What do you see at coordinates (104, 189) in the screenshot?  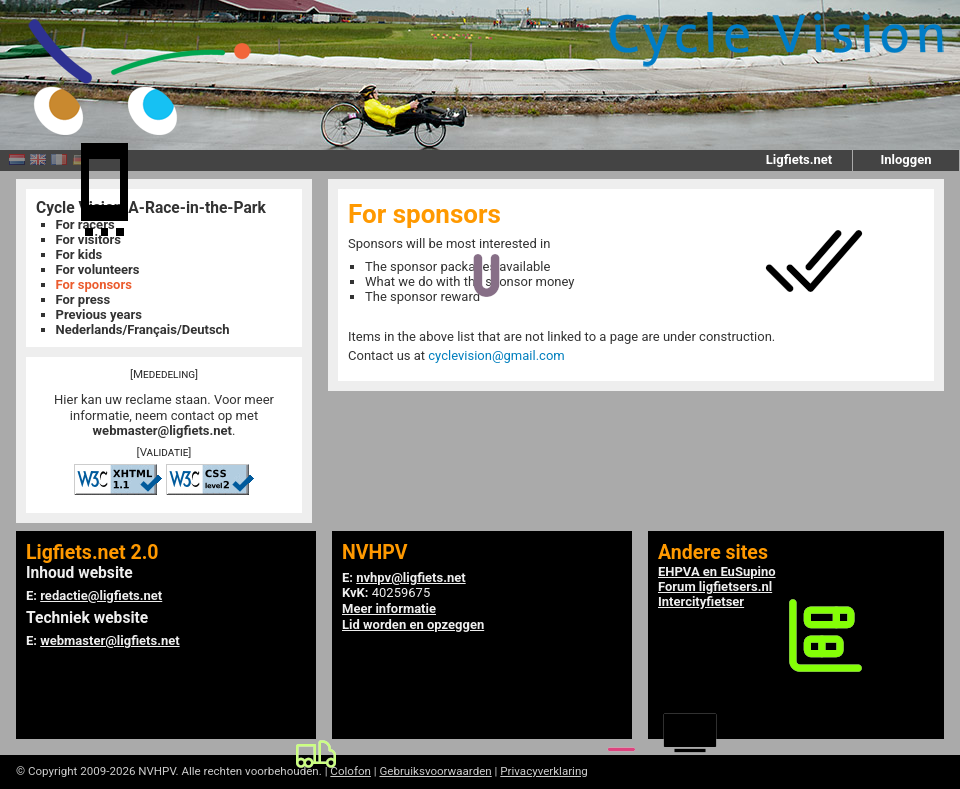 I see `access mobile device settings` at bounding box center [104, 189].